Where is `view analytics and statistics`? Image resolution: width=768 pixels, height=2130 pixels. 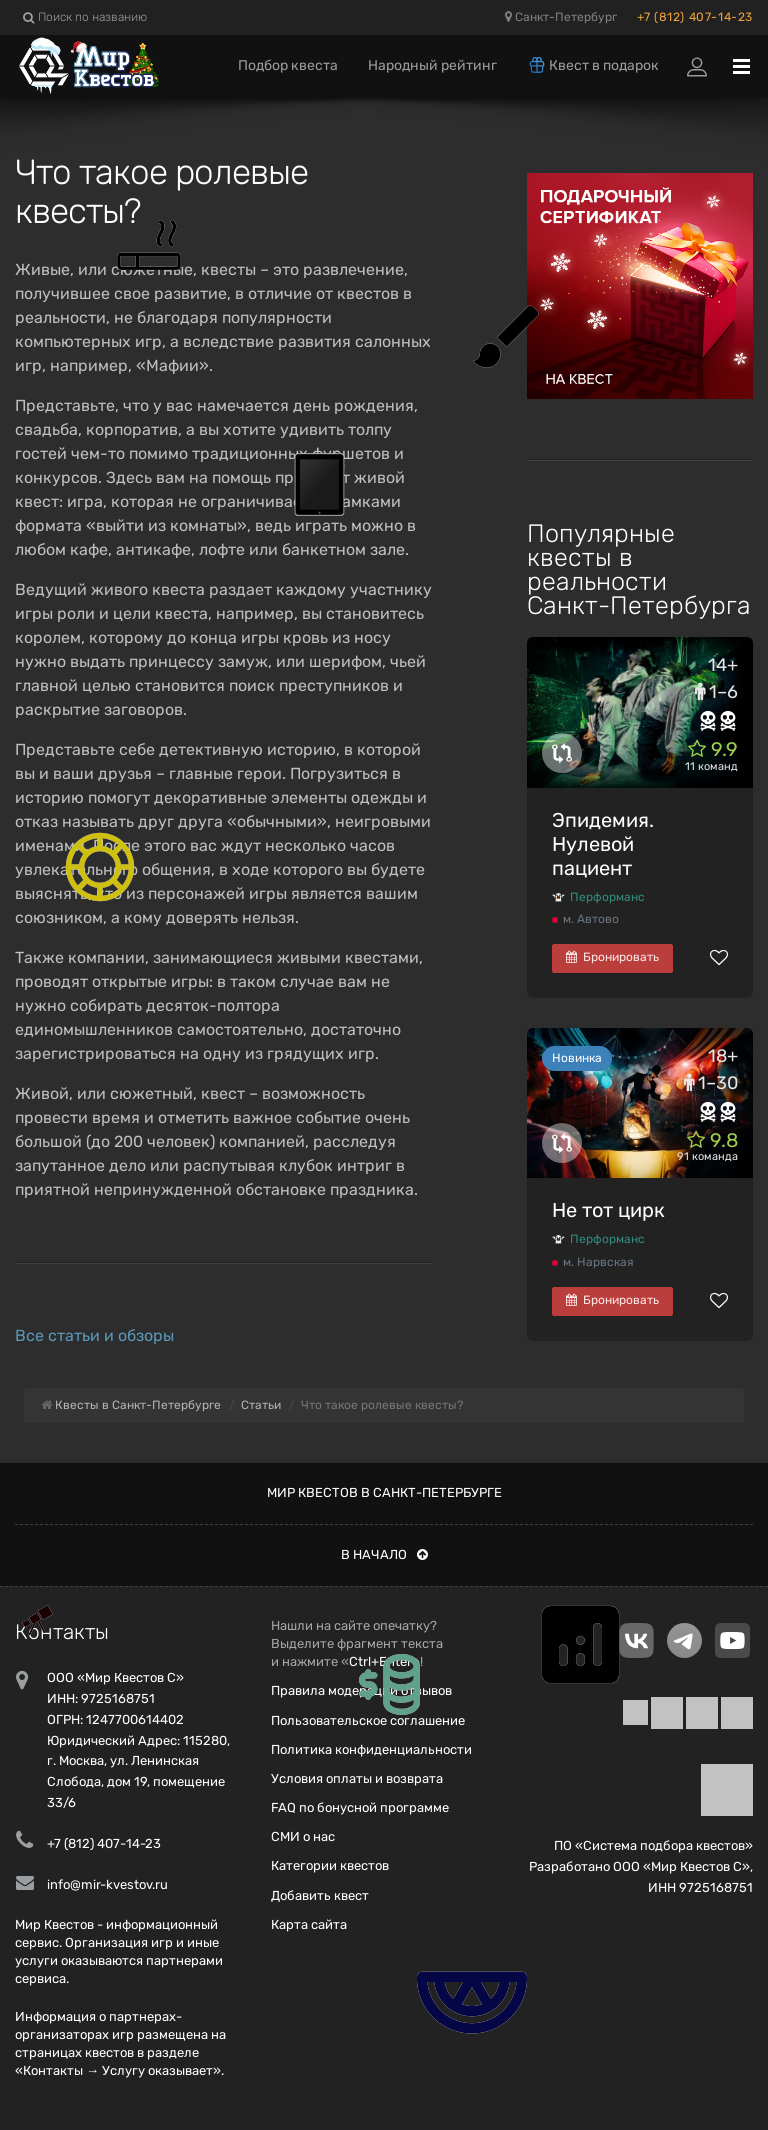 view analytics and statistics is located at coordinates (580, 1644).